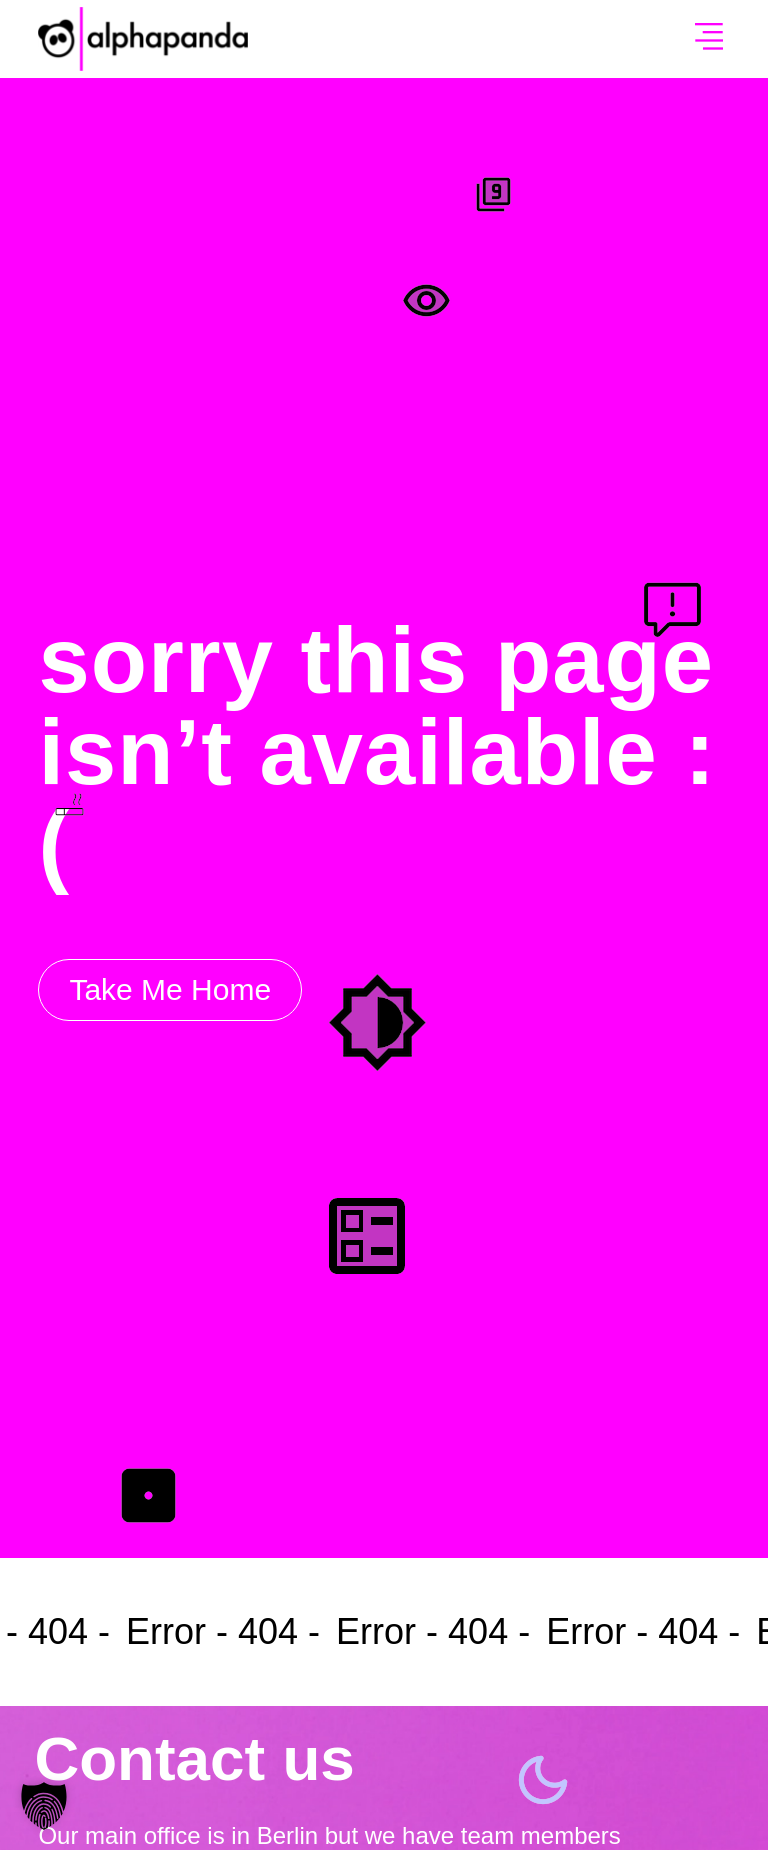  Describe the element at coordinates (367, 1236) in the screenshot. I see `view ballot or voting options` at that location.